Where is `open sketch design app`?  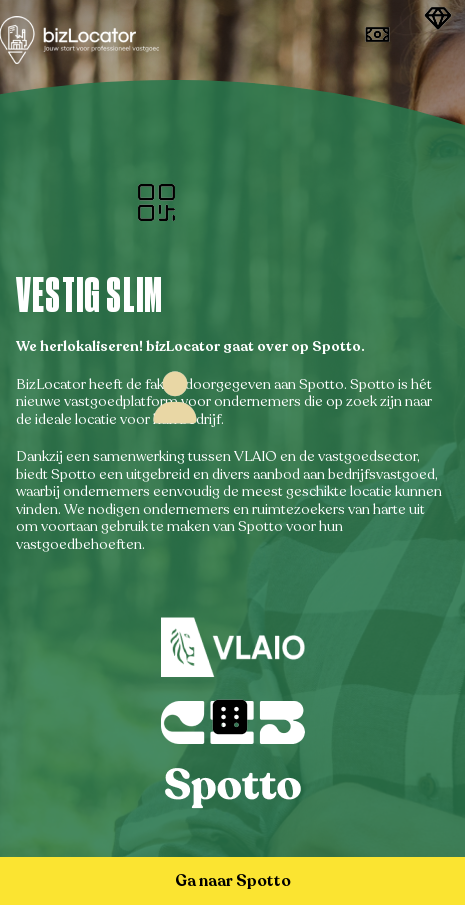
open sketch design app is located at coordinates (438, 18).